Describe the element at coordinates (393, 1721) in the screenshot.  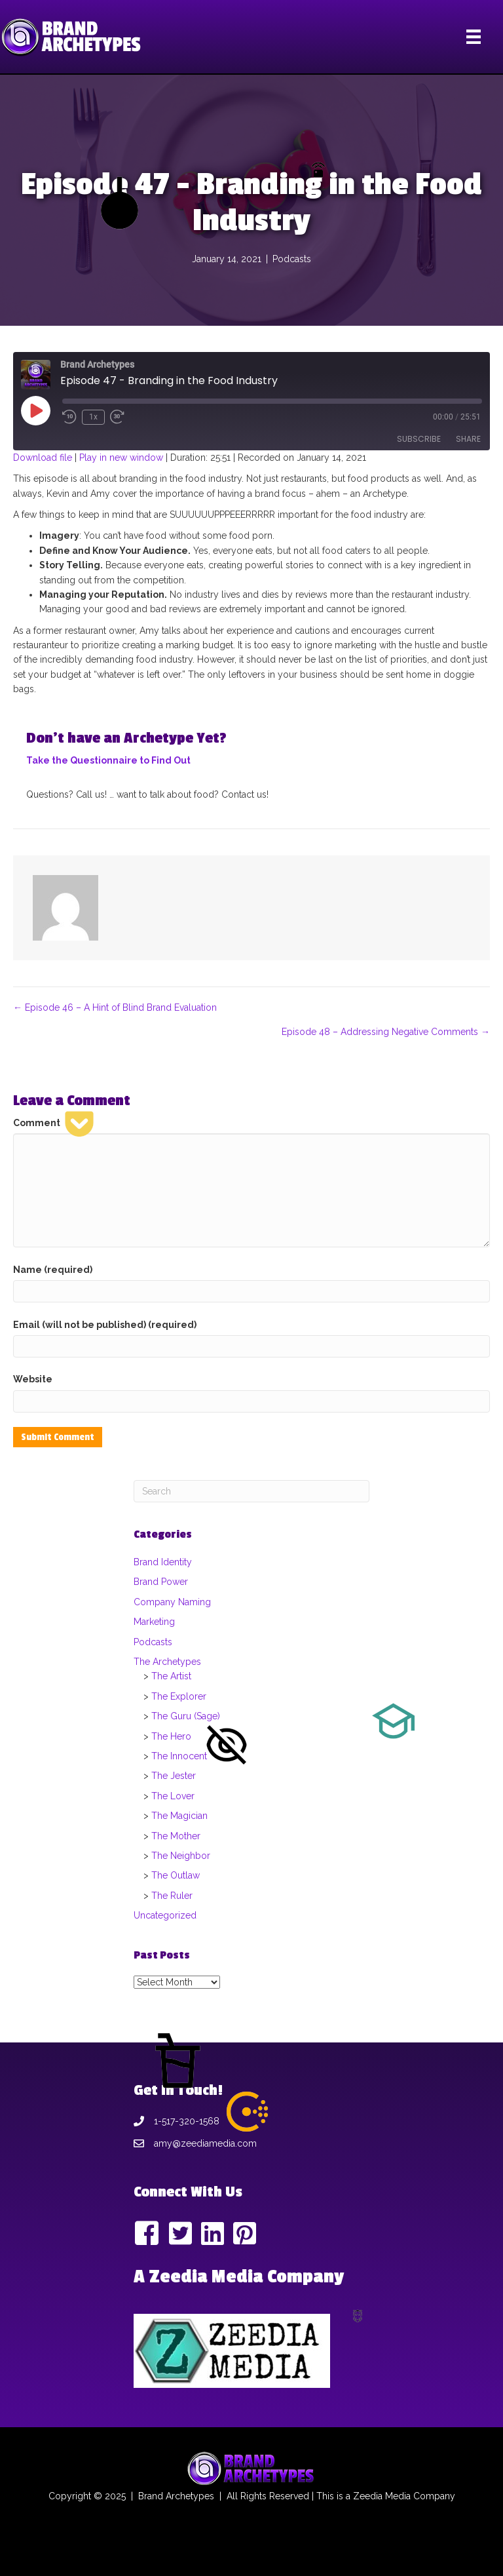
I see `access education or learning section` at that location.